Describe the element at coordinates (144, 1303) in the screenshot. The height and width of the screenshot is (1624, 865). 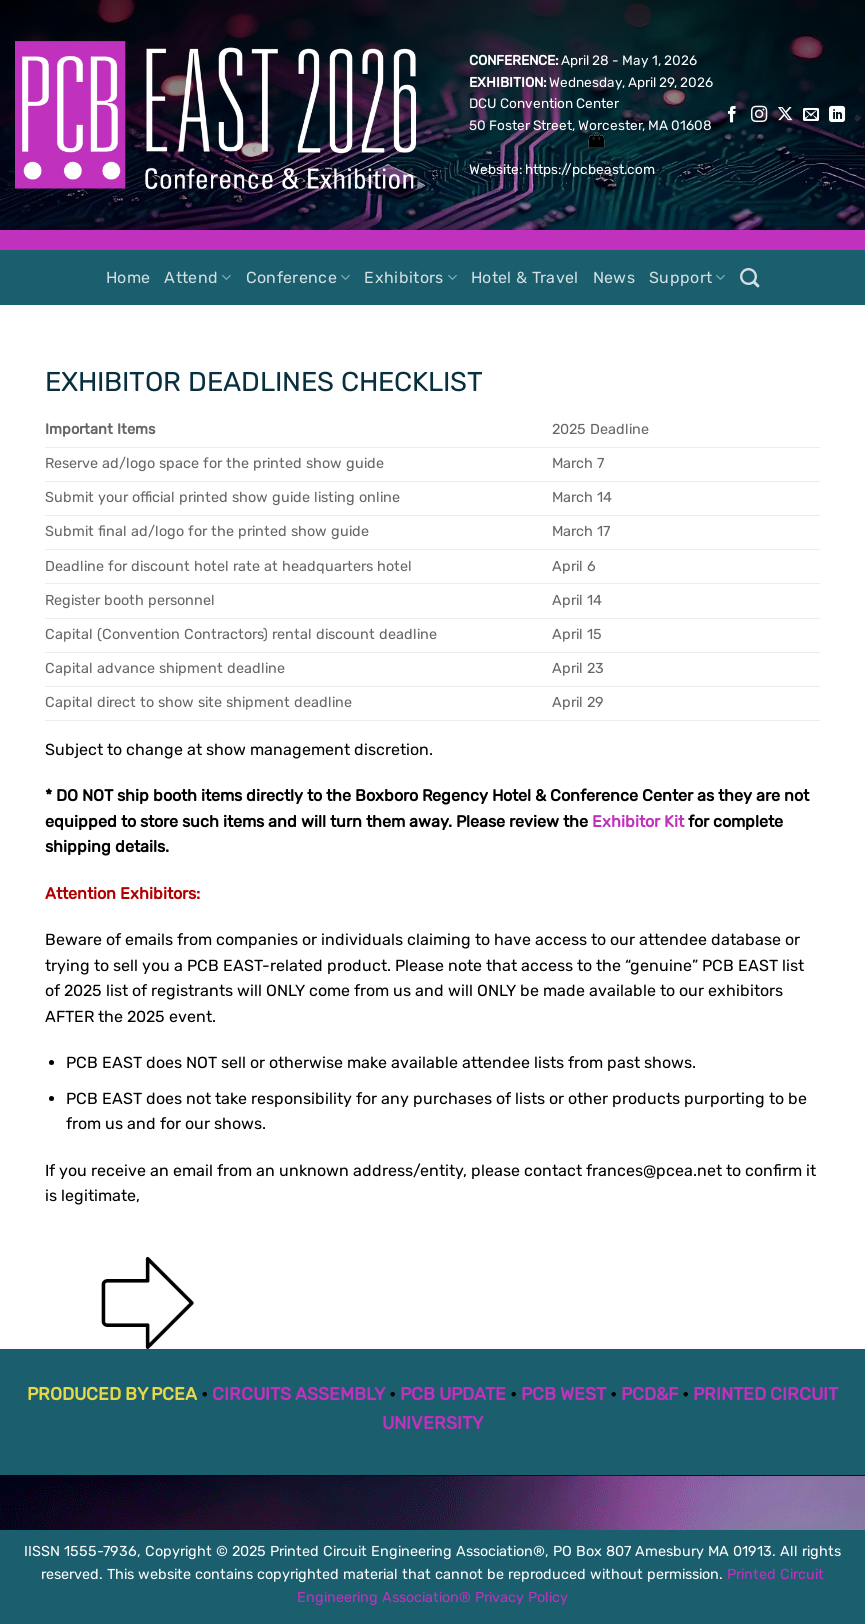
I see `go forward or proceed to the next step` at that location.